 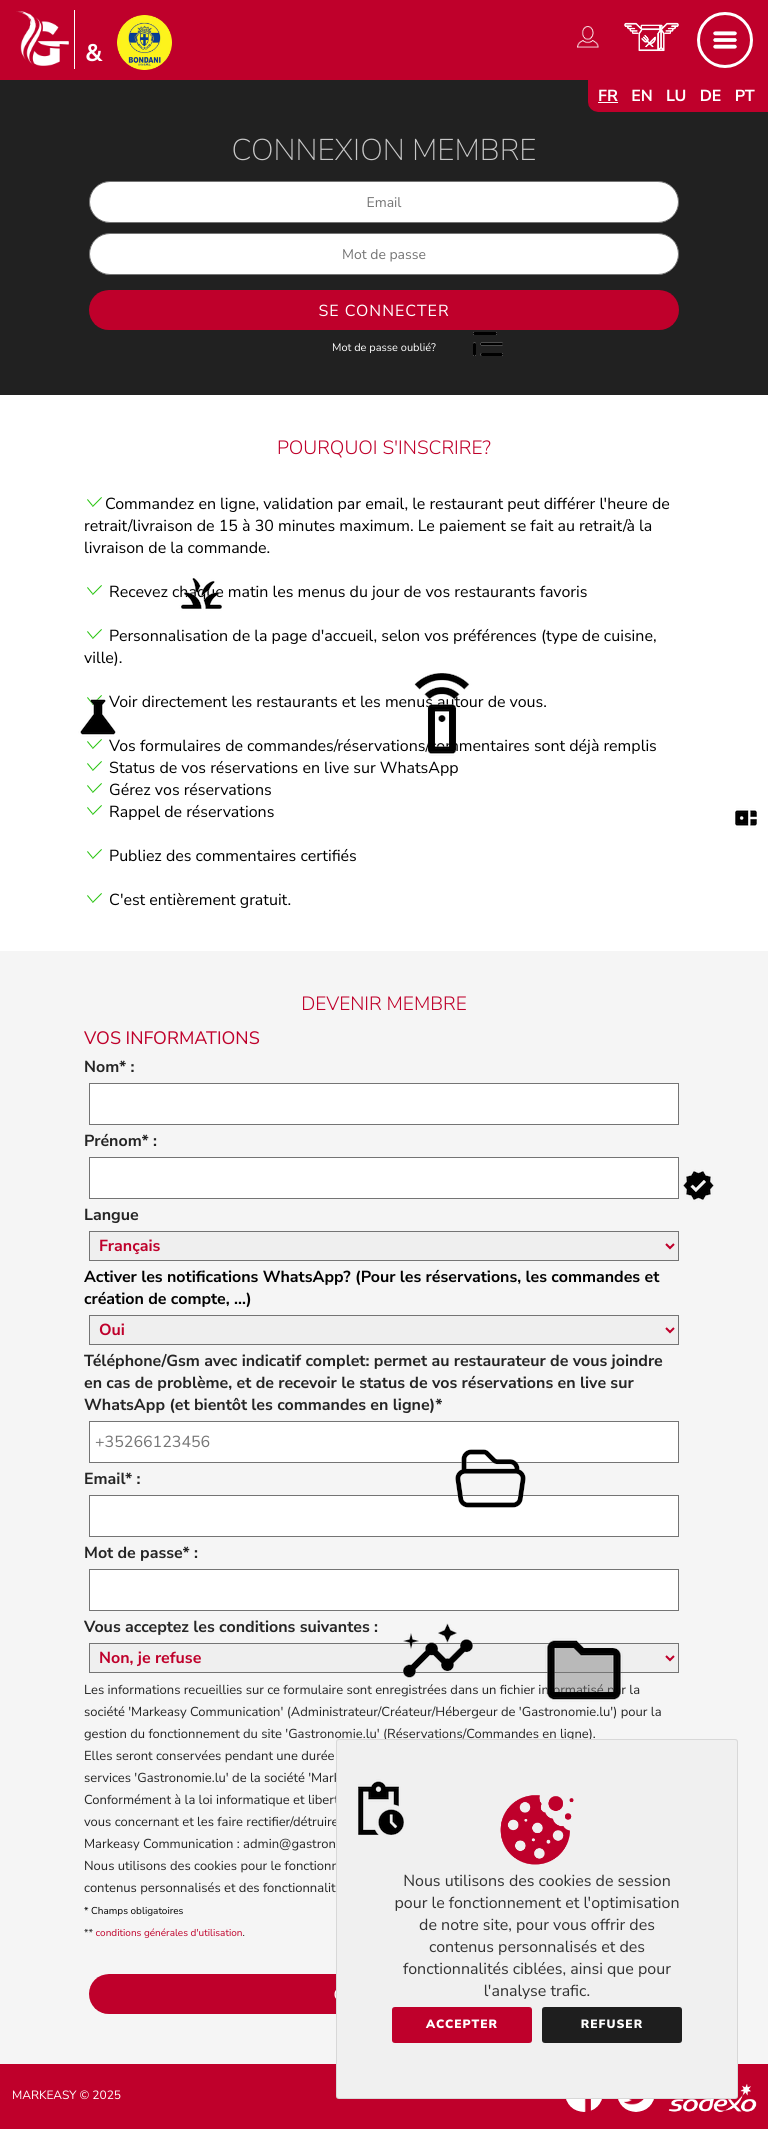 I want to click on access science or laboratory features, so click(x=98, y=717).